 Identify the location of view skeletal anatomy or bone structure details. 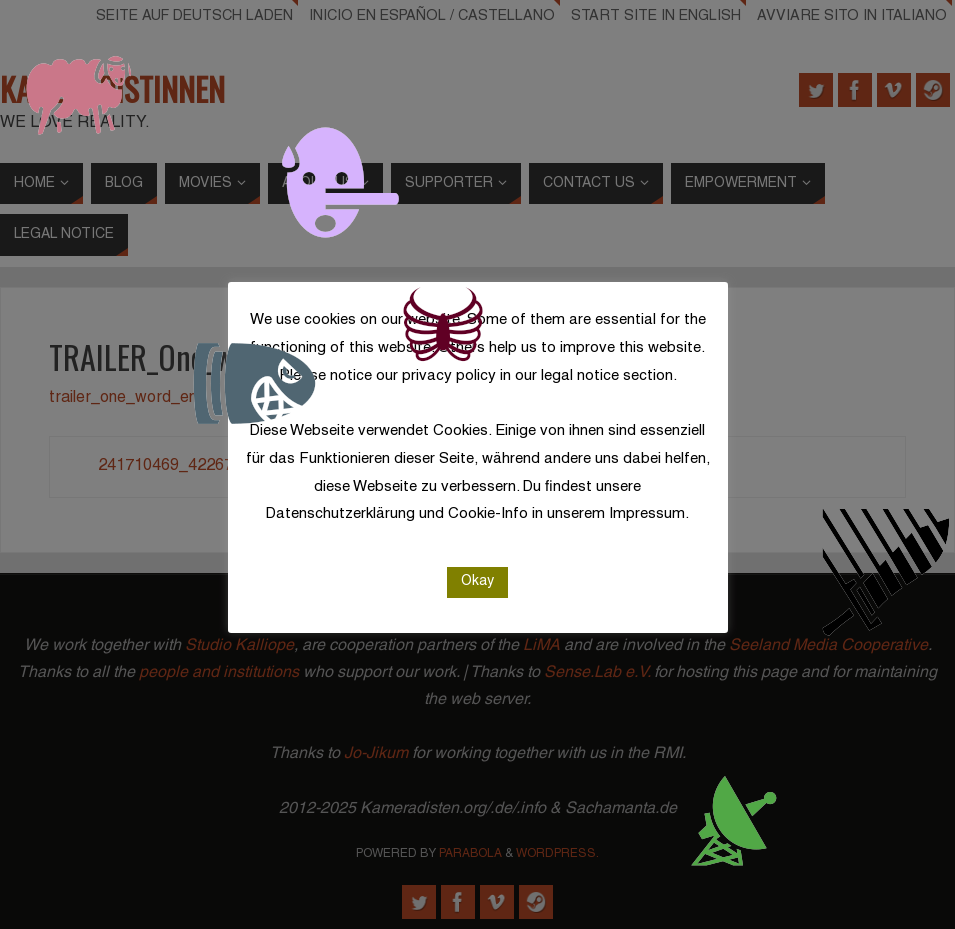
(443, 326).